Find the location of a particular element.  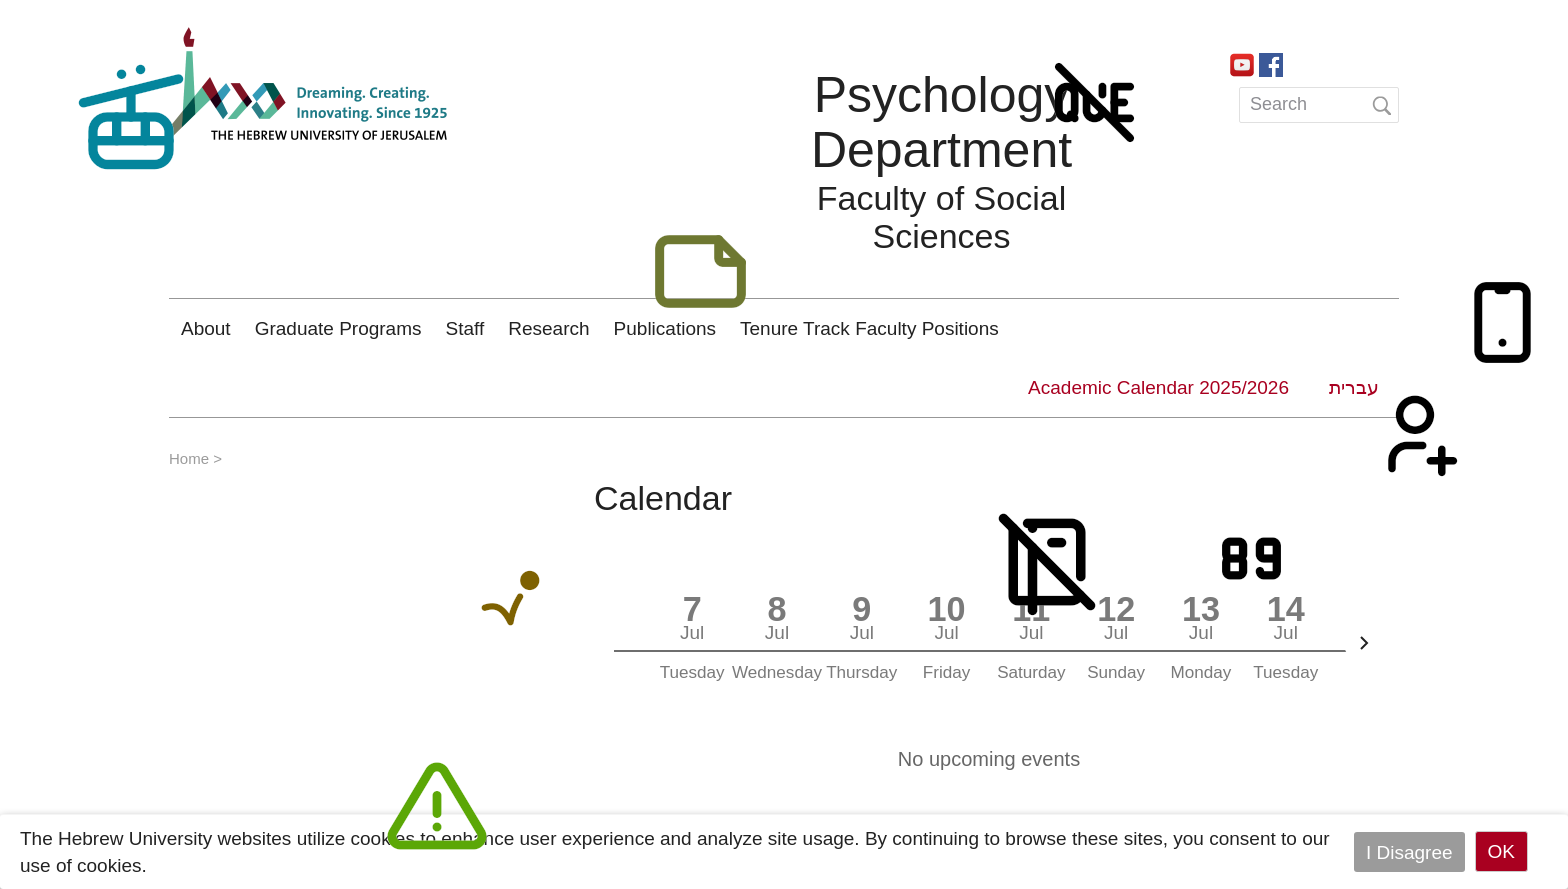

view document in landscape orientation is located at coordinates (700, 271).